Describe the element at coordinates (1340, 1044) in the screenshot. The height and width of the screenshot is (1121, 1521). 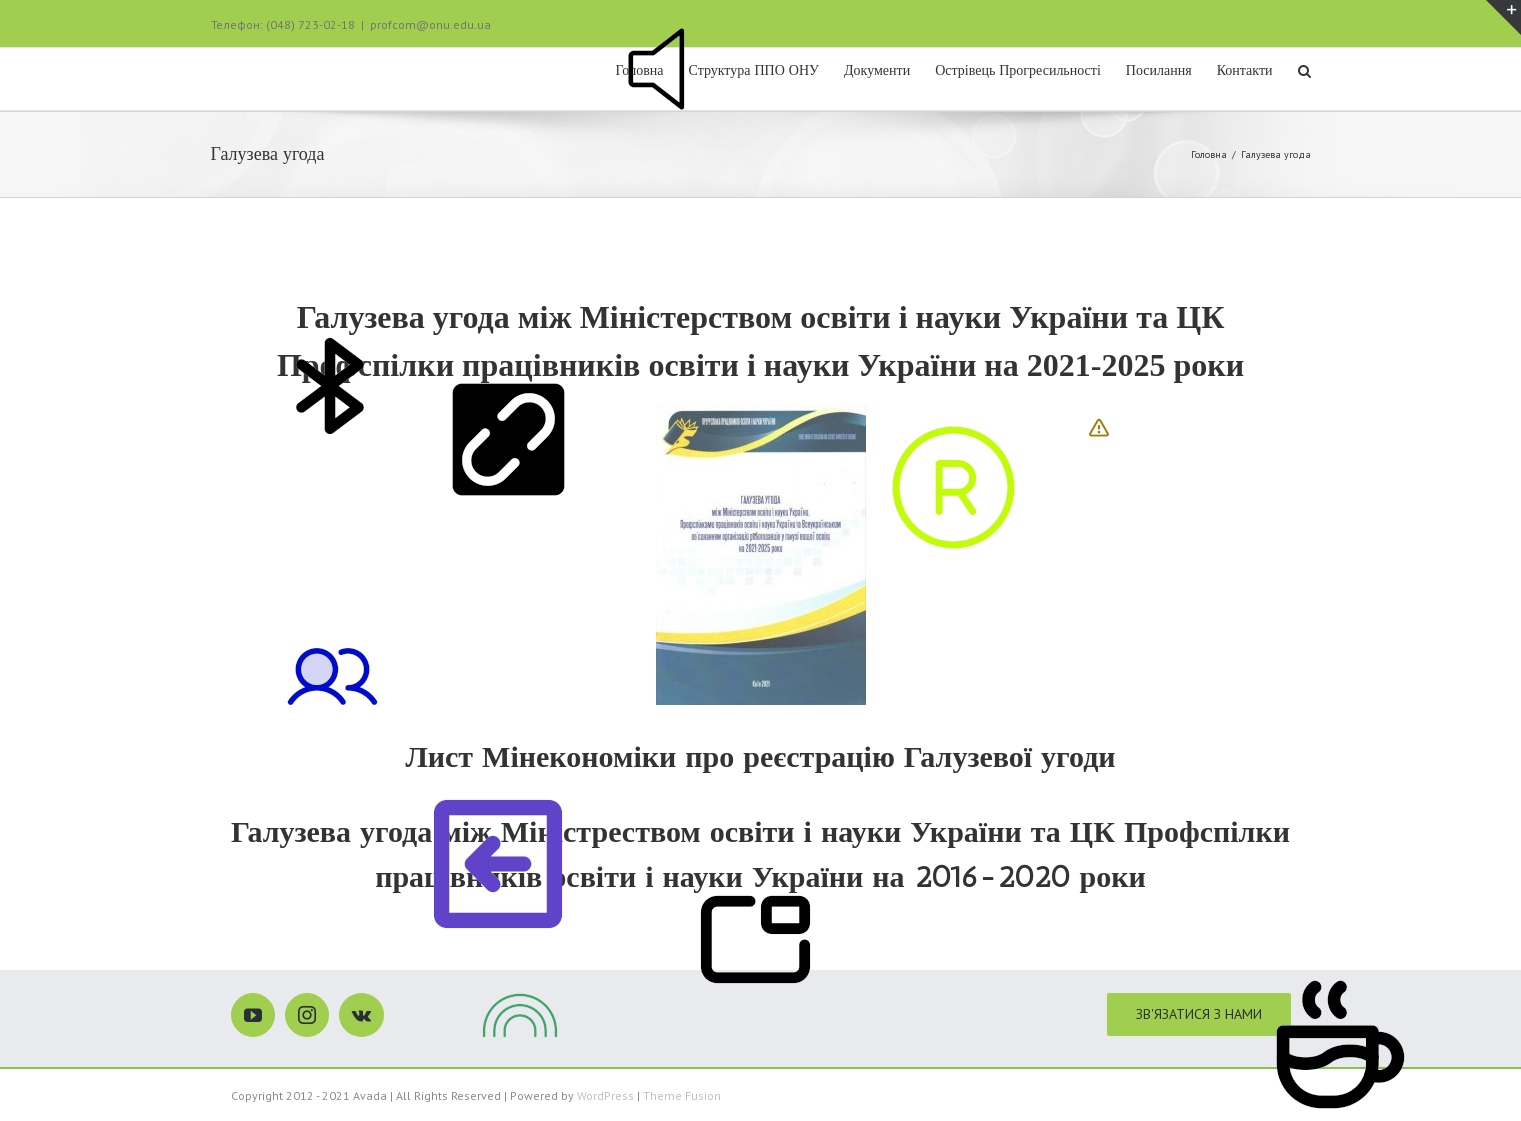
I see `find nearby coffee shops` at that location.